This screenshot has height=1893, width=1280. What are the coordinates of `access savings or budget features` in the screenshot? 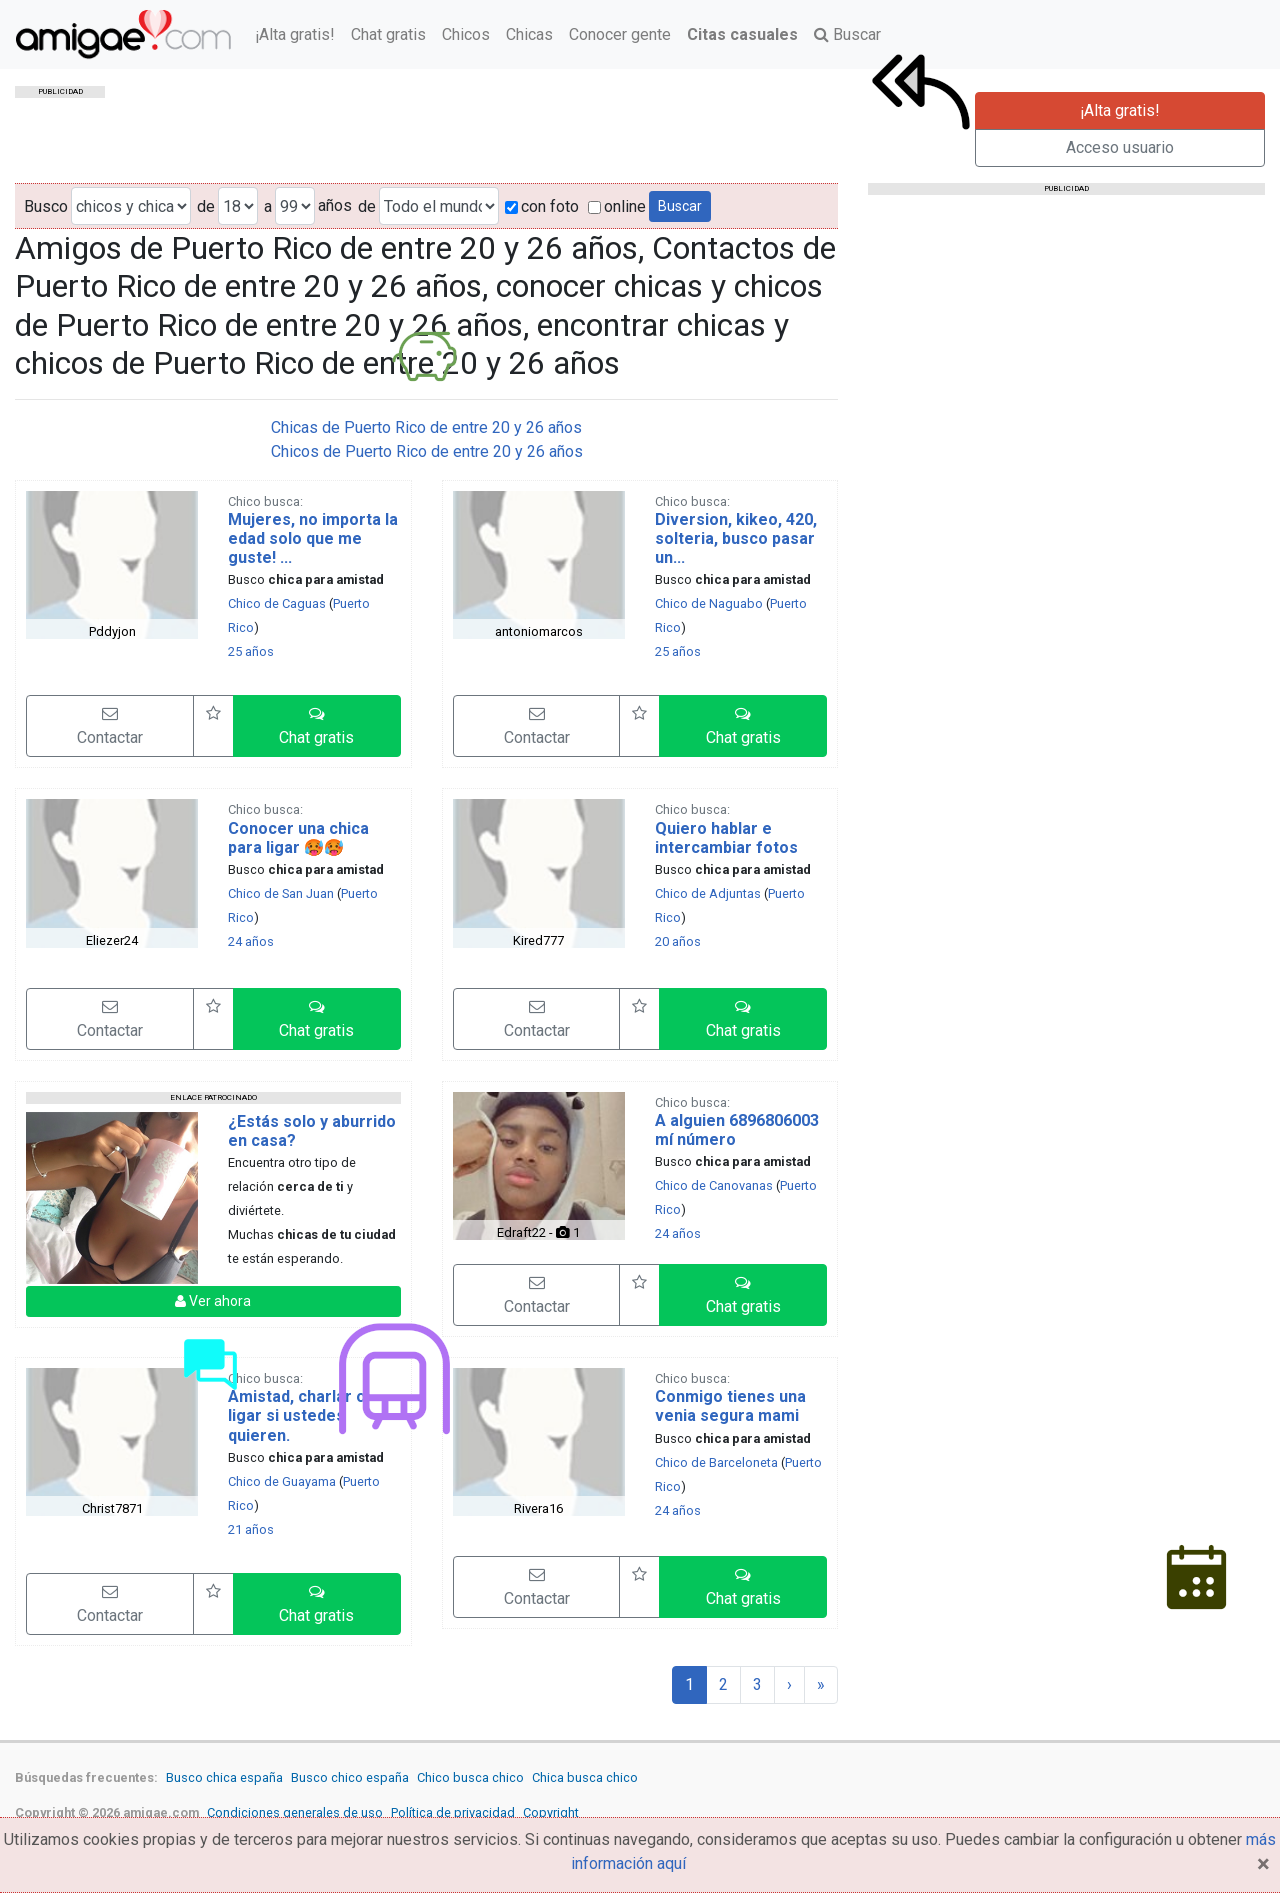 It's located at (425, 356).